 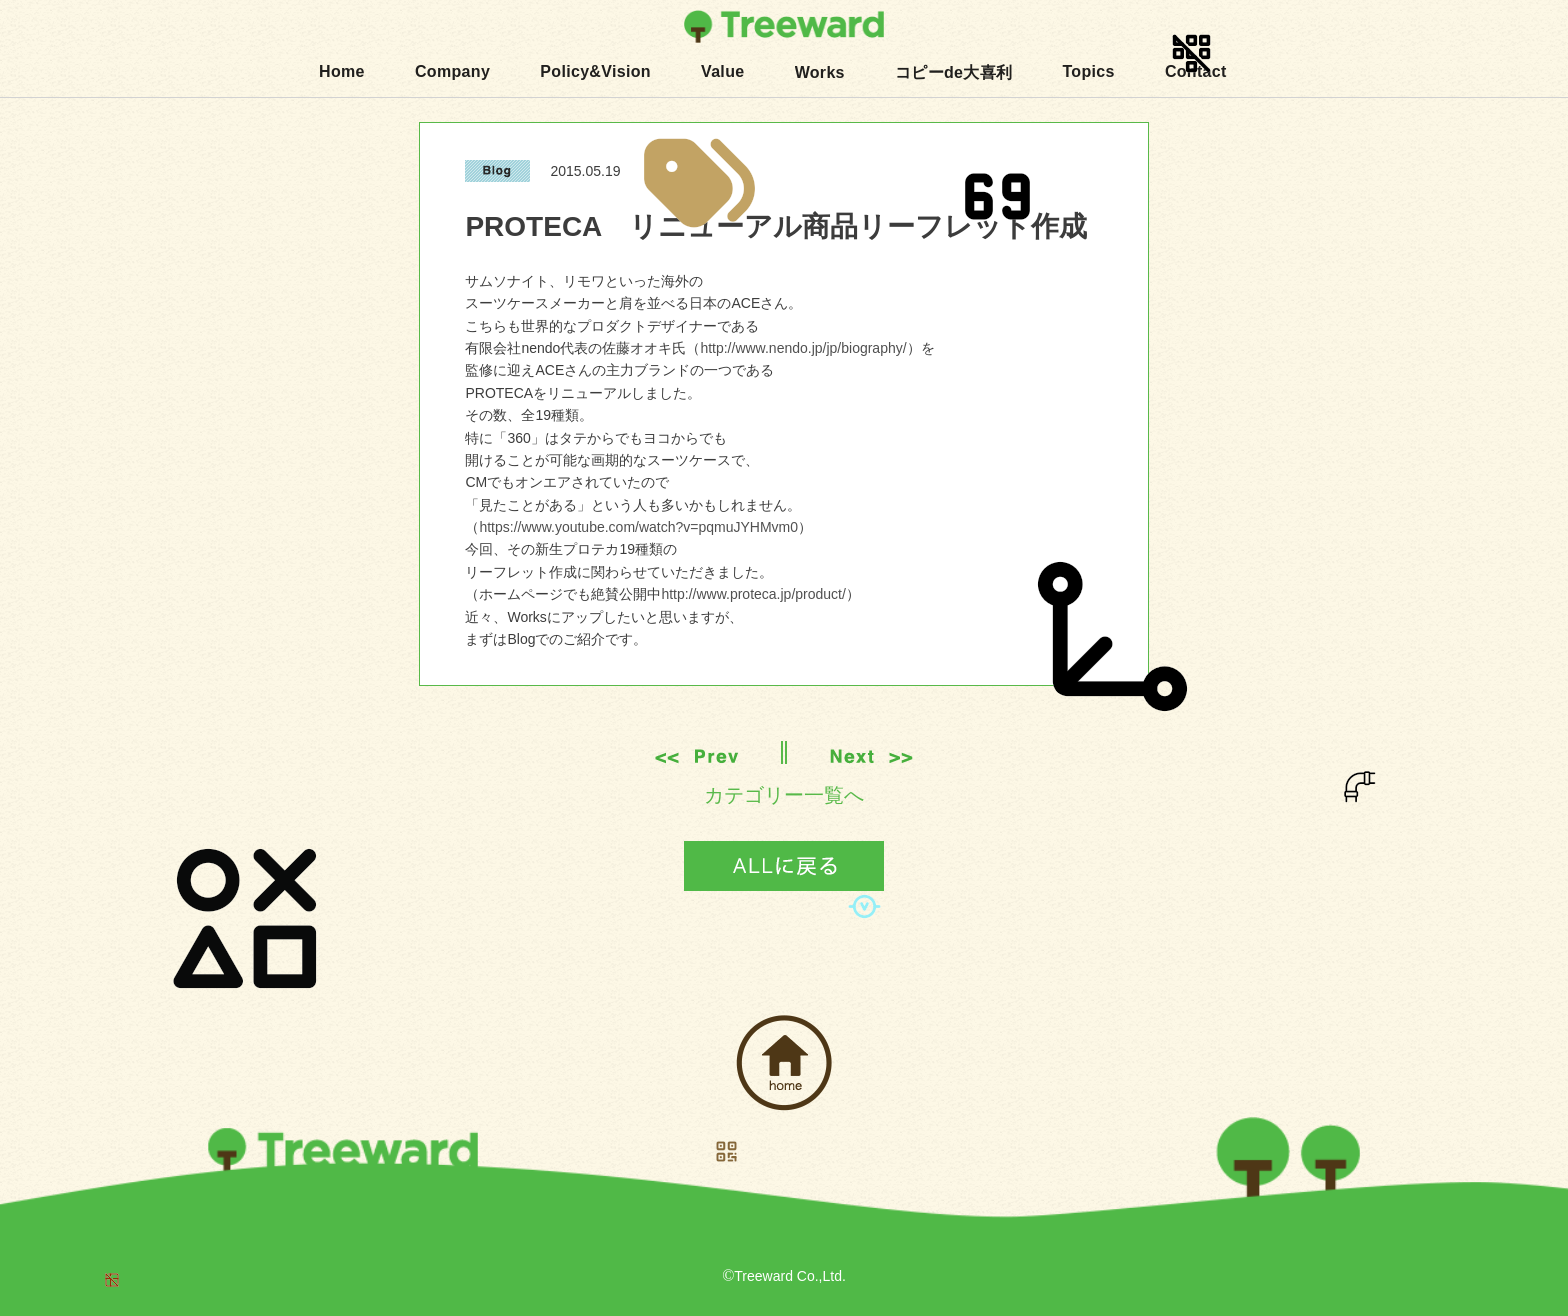 I want to click on scan or generate a QR code, so click(x=726, y=1151).